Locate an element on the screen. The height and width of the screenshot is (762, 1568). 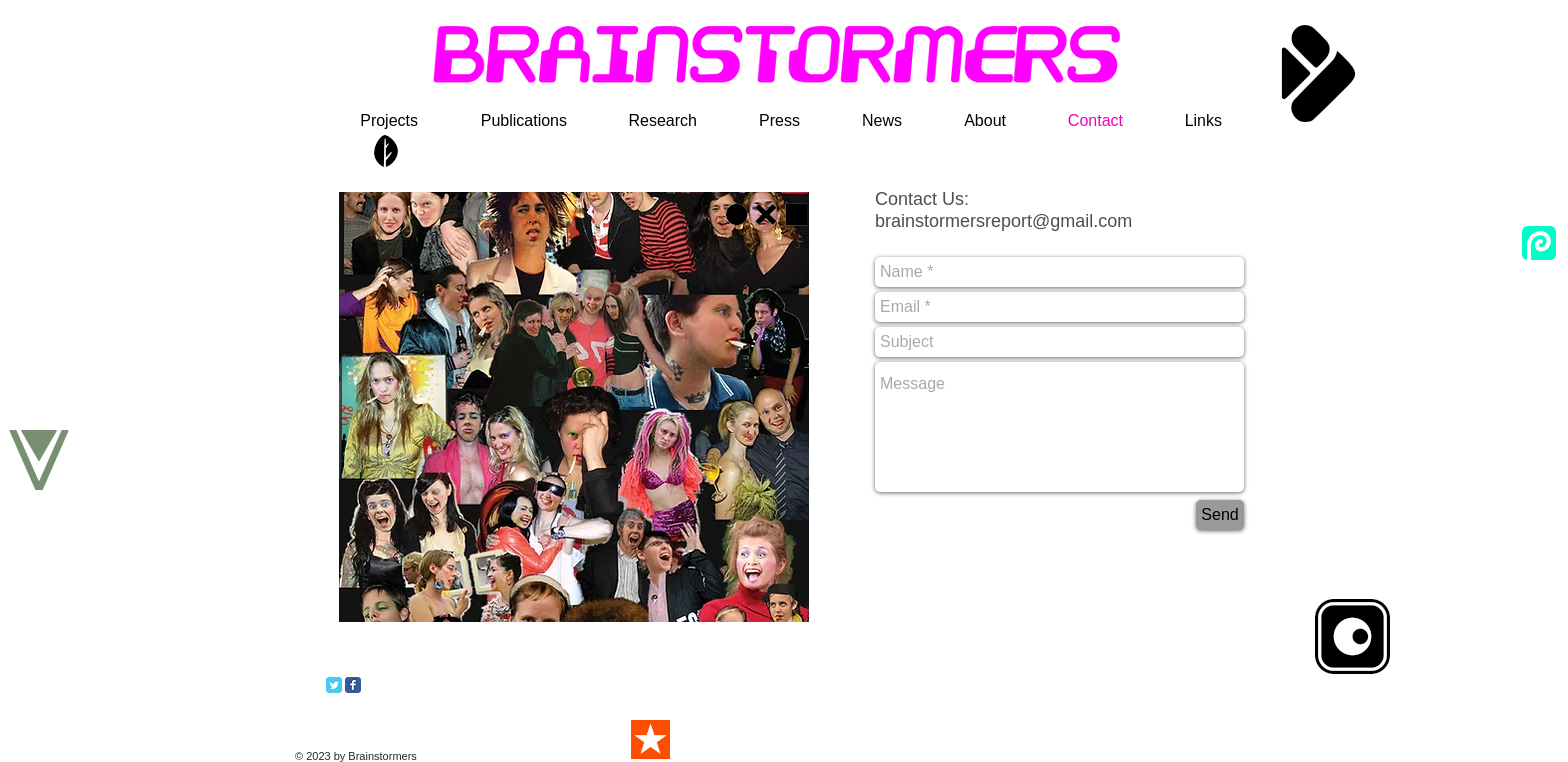
ariakit brand logo is located at coordinates (1352, 636).